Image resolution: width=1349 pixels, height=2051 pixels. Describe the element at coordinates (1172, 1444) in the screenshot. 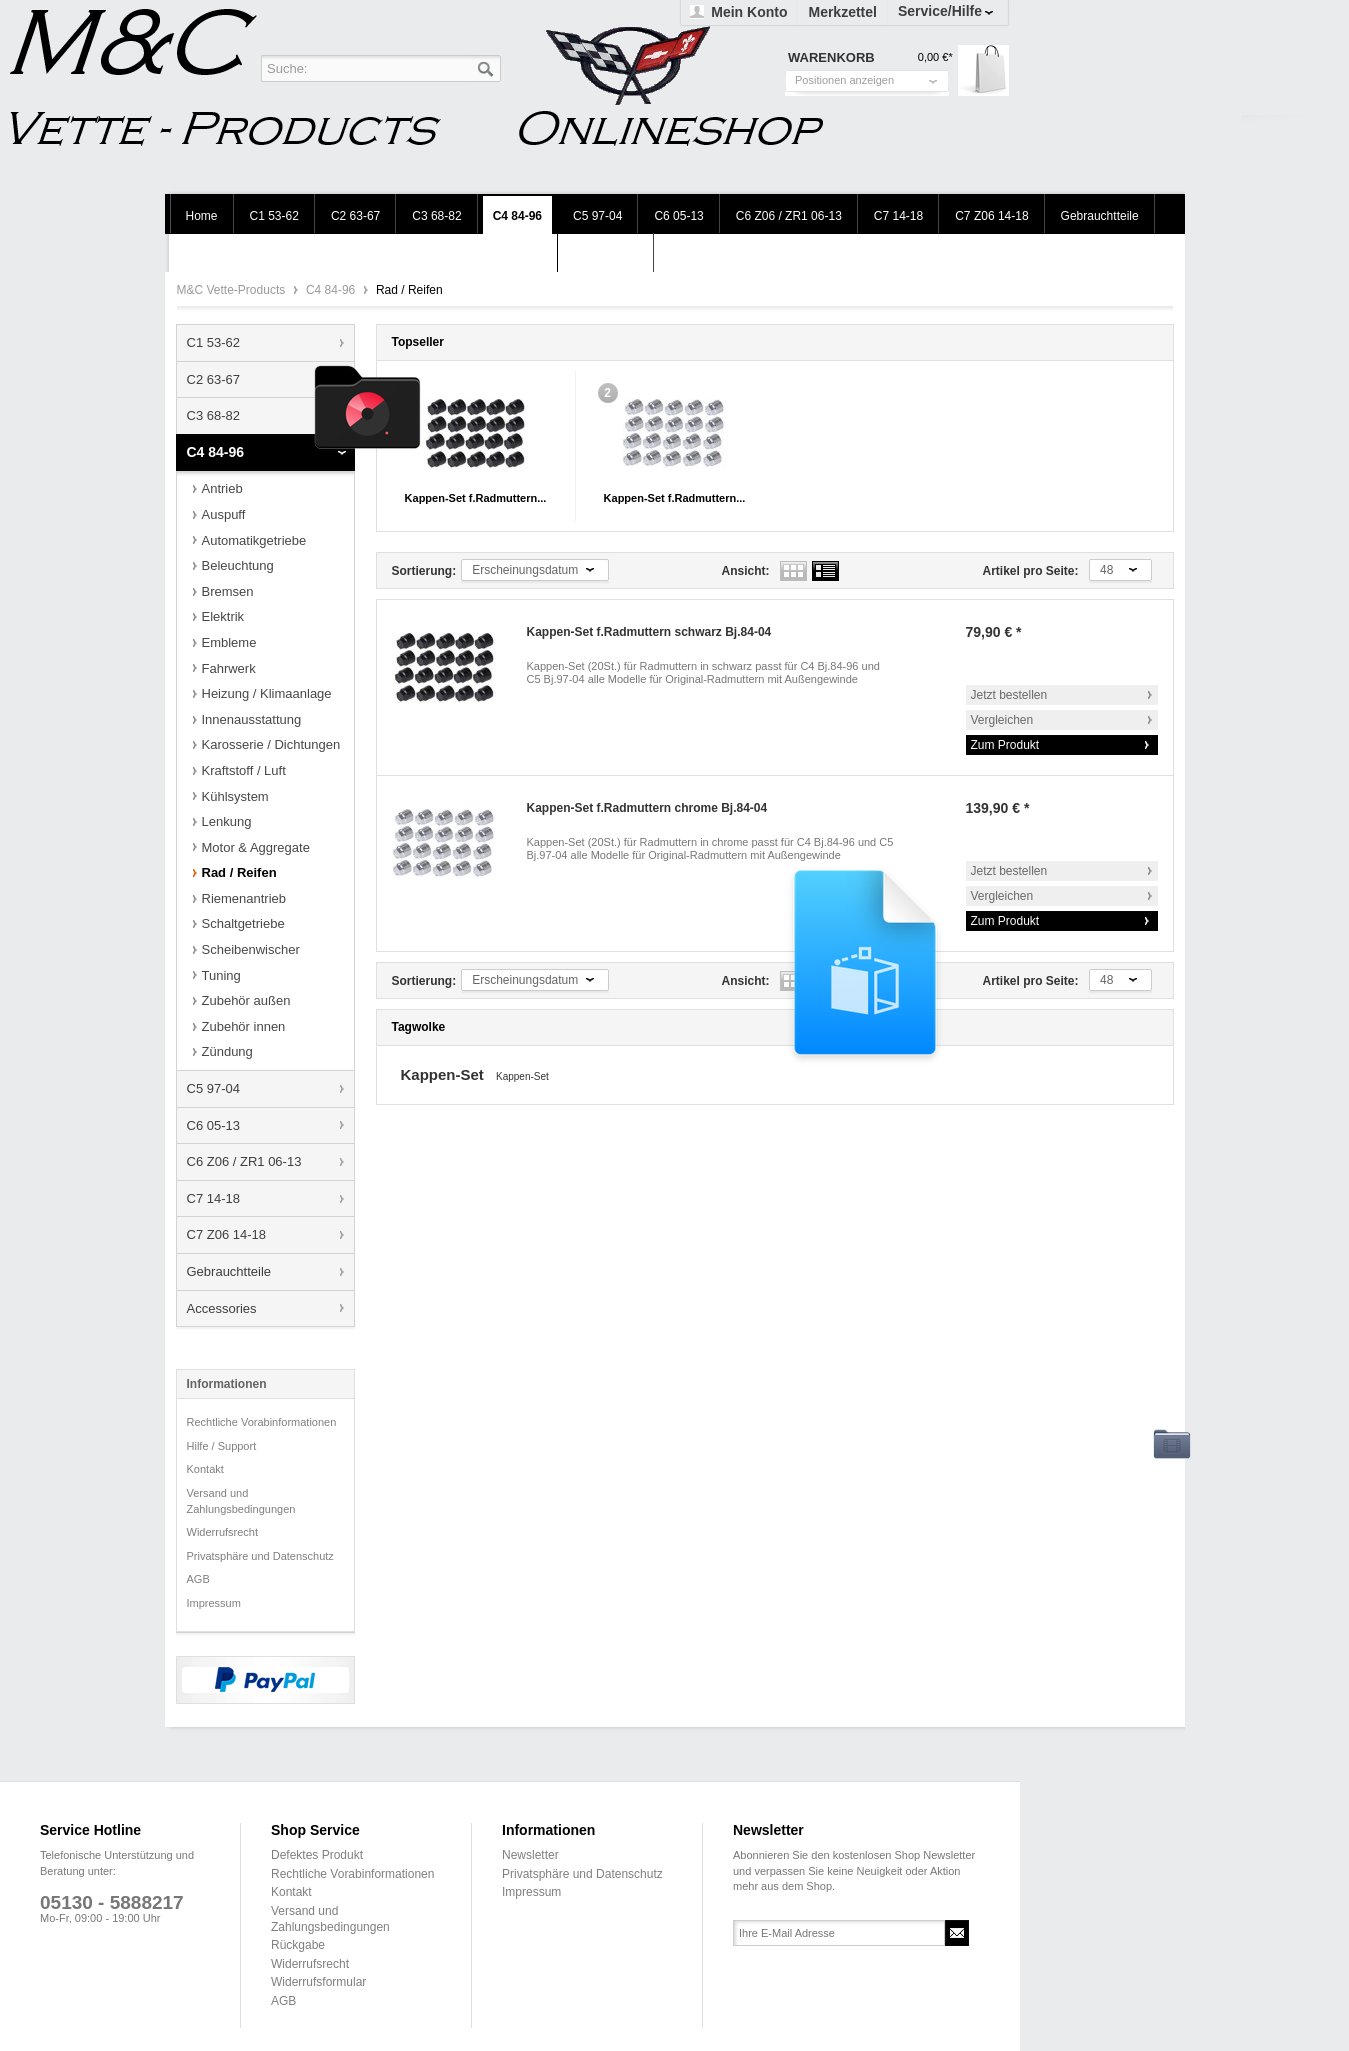

I see `open your videos folder` at that location.